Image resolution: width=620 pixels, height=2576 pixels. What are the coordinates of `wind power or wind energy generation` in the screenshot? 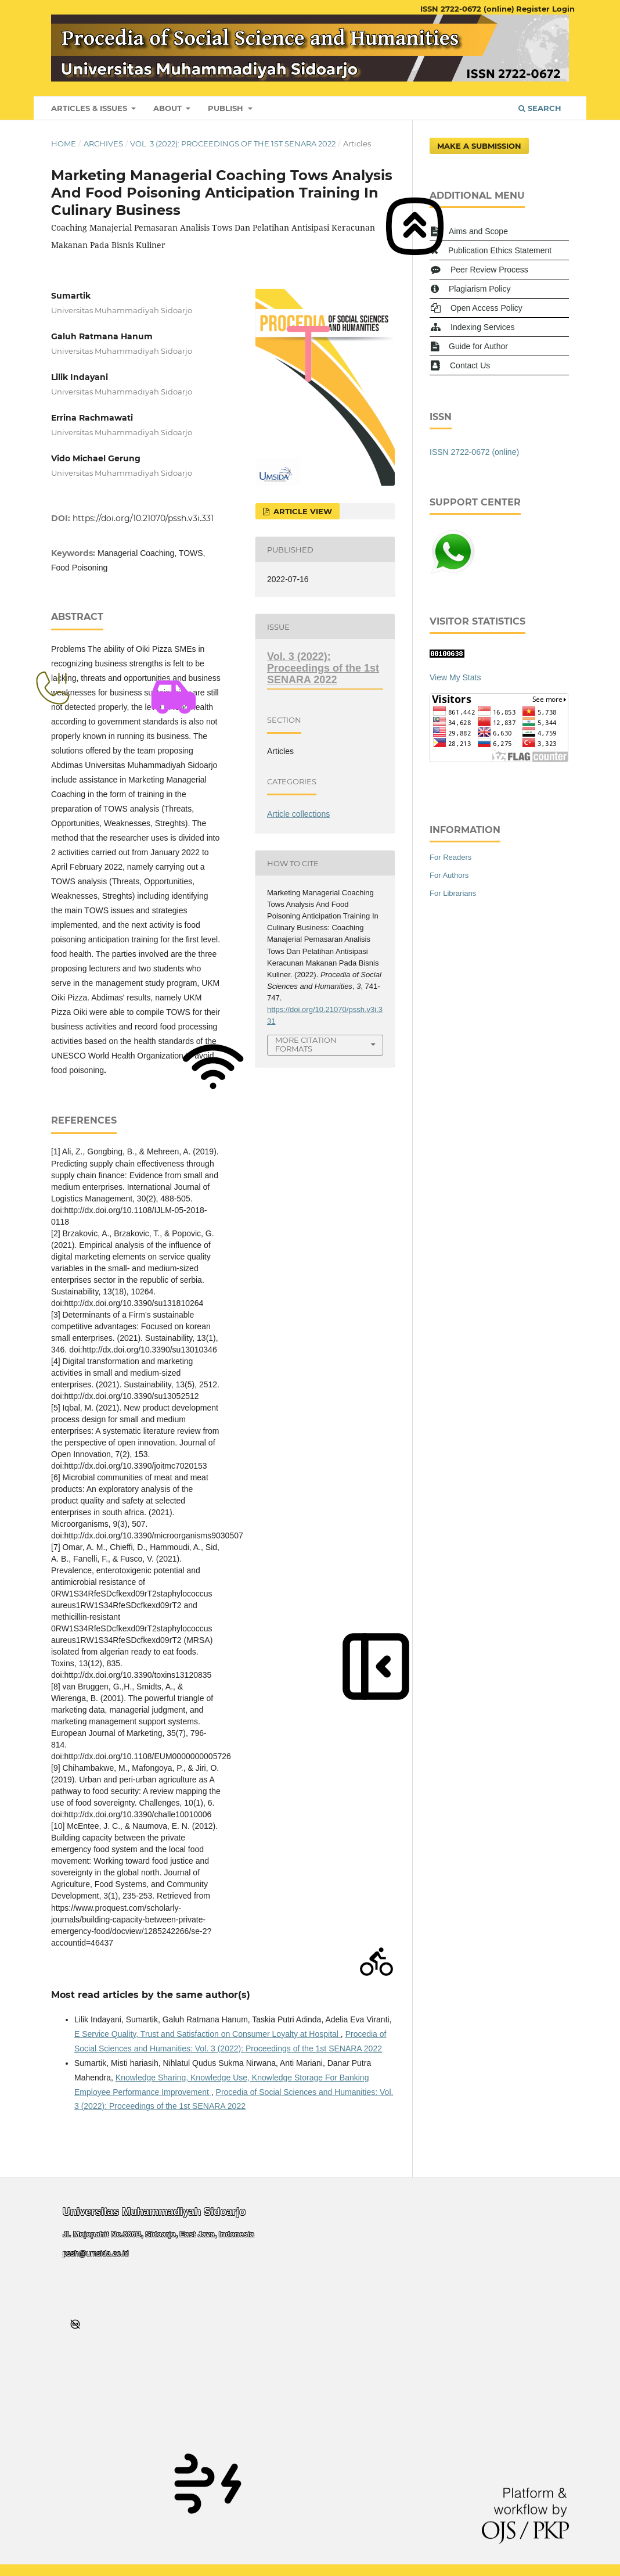 It's located at (208, 2484).